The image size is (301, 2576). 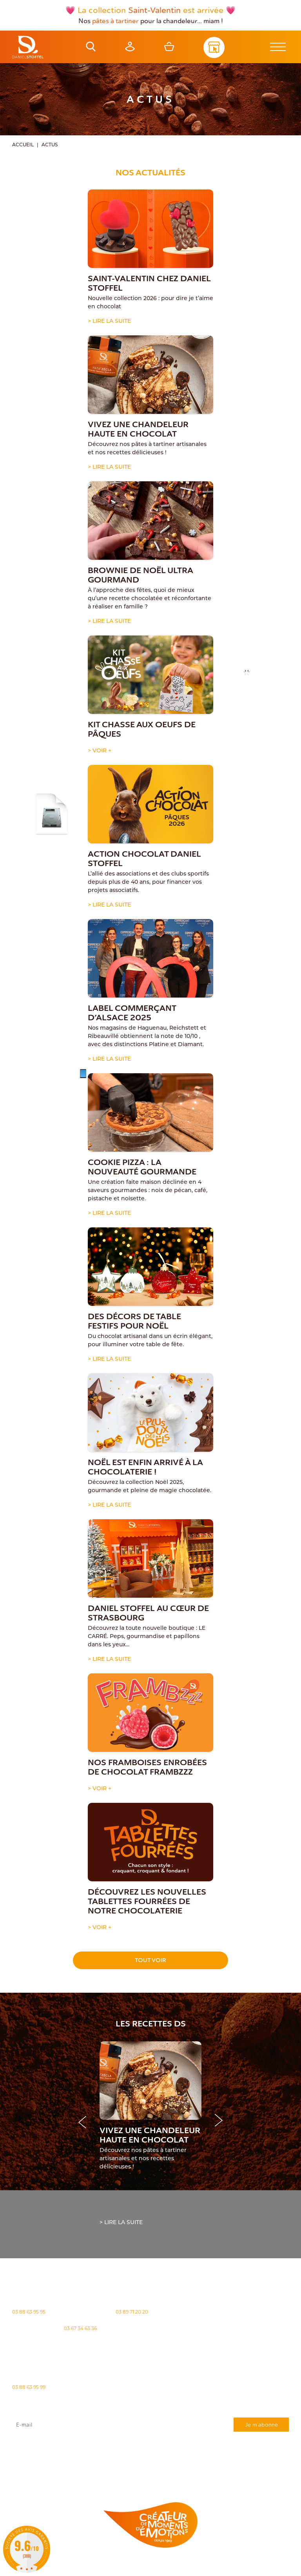 What do you see at coordinates (83, 1074) in the screenshot?
I see `iPad Air device icon for system identification` at bounding box center [83, 1074].